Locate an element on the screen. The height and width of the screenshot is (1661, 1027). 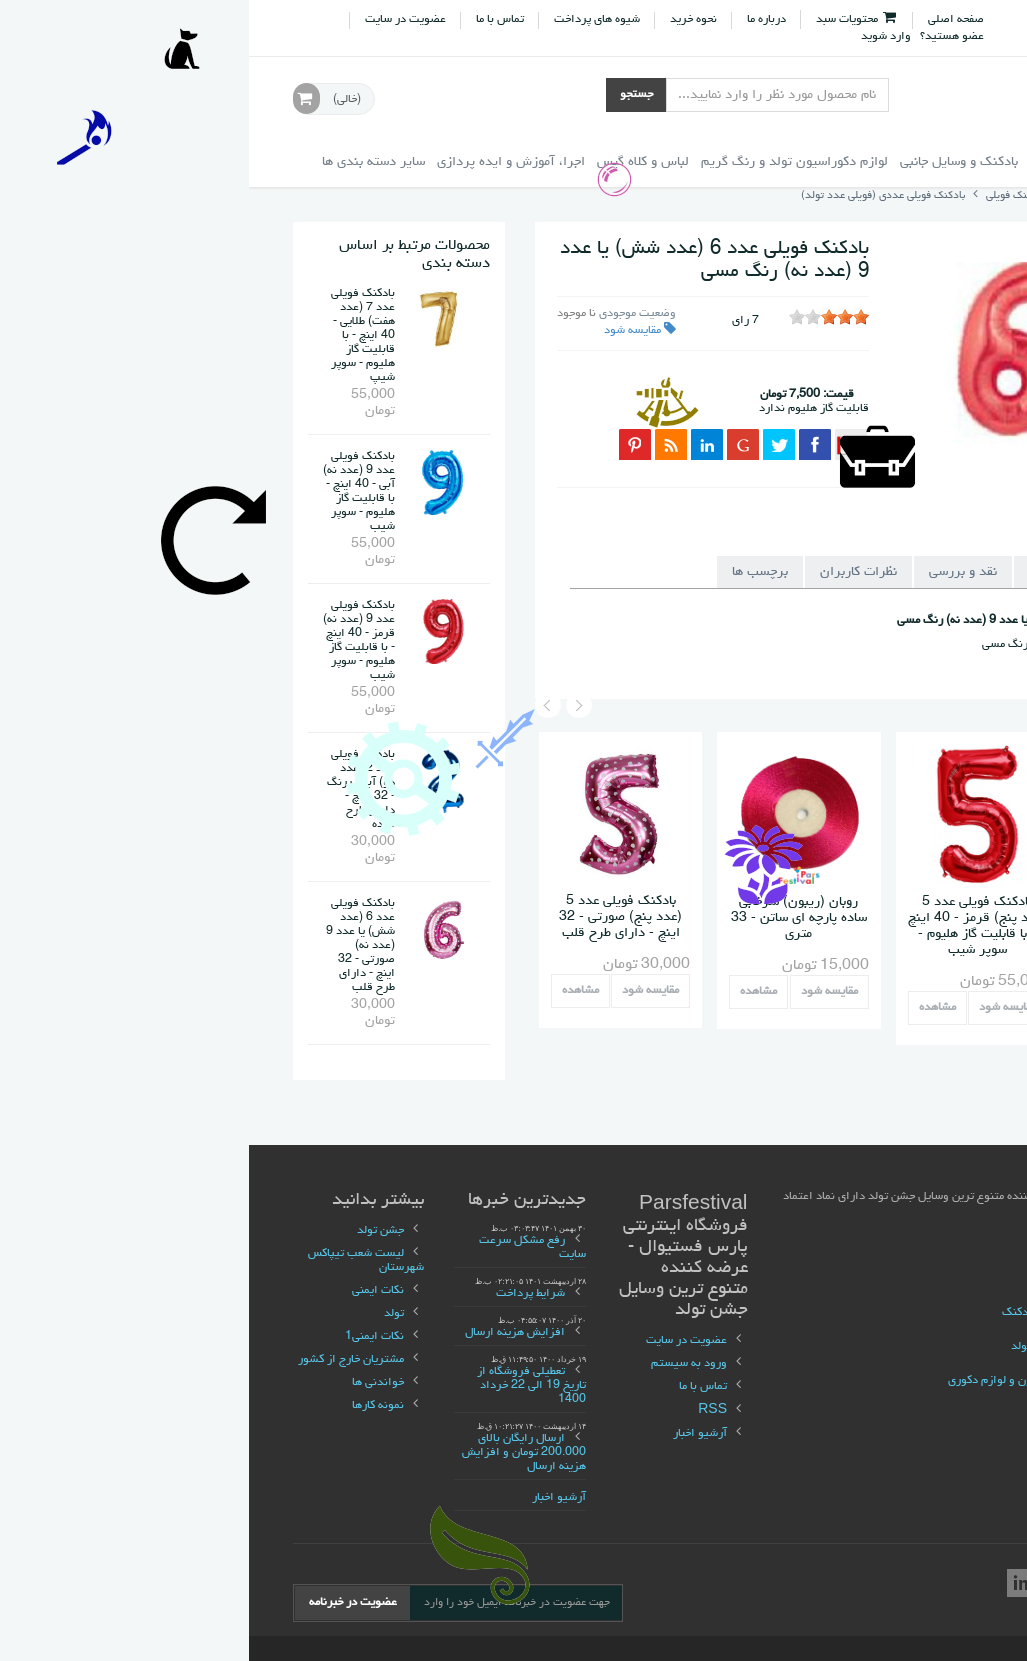
access work or business-related content is located at coordinates (877, 458).